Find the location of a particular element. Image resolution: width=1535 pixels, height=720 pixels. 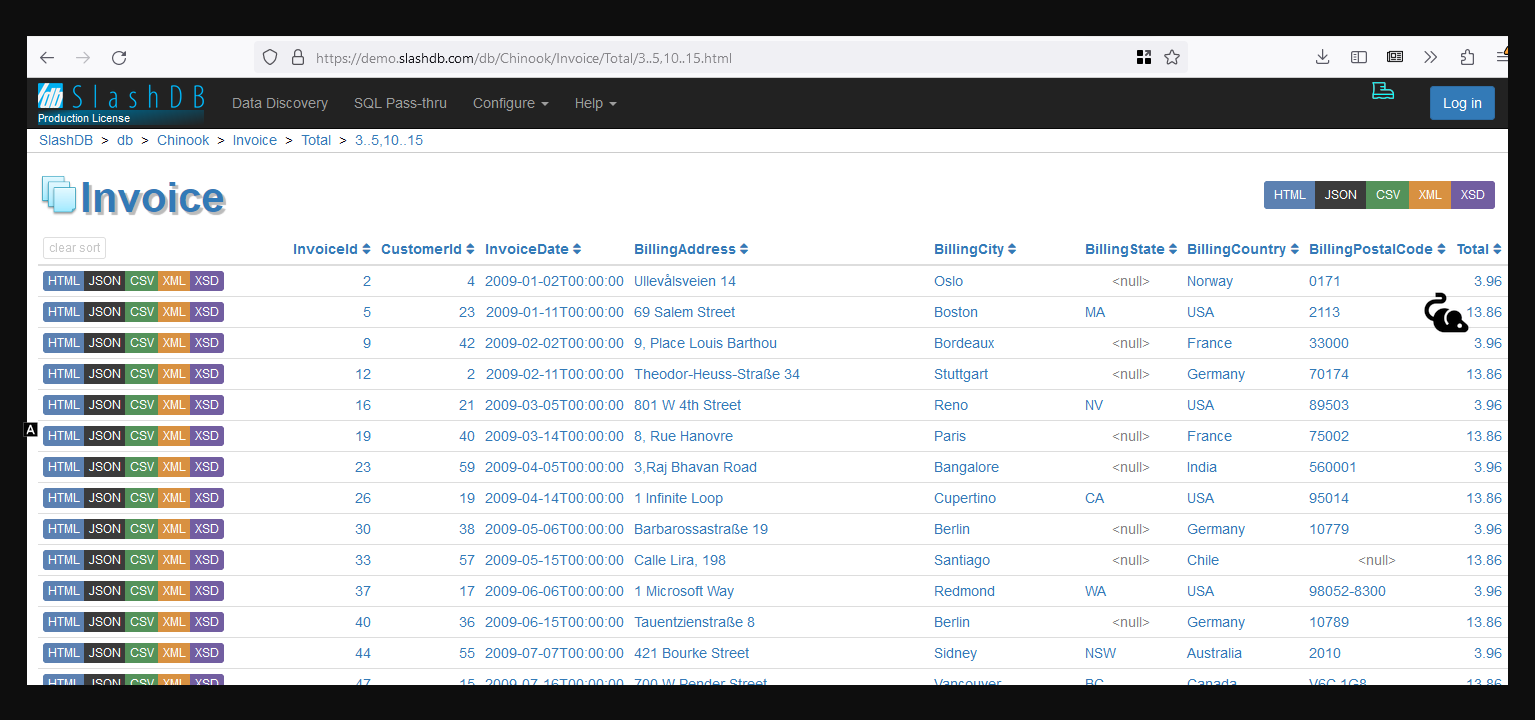

download or install a new font is located at coordinates (30, 429).